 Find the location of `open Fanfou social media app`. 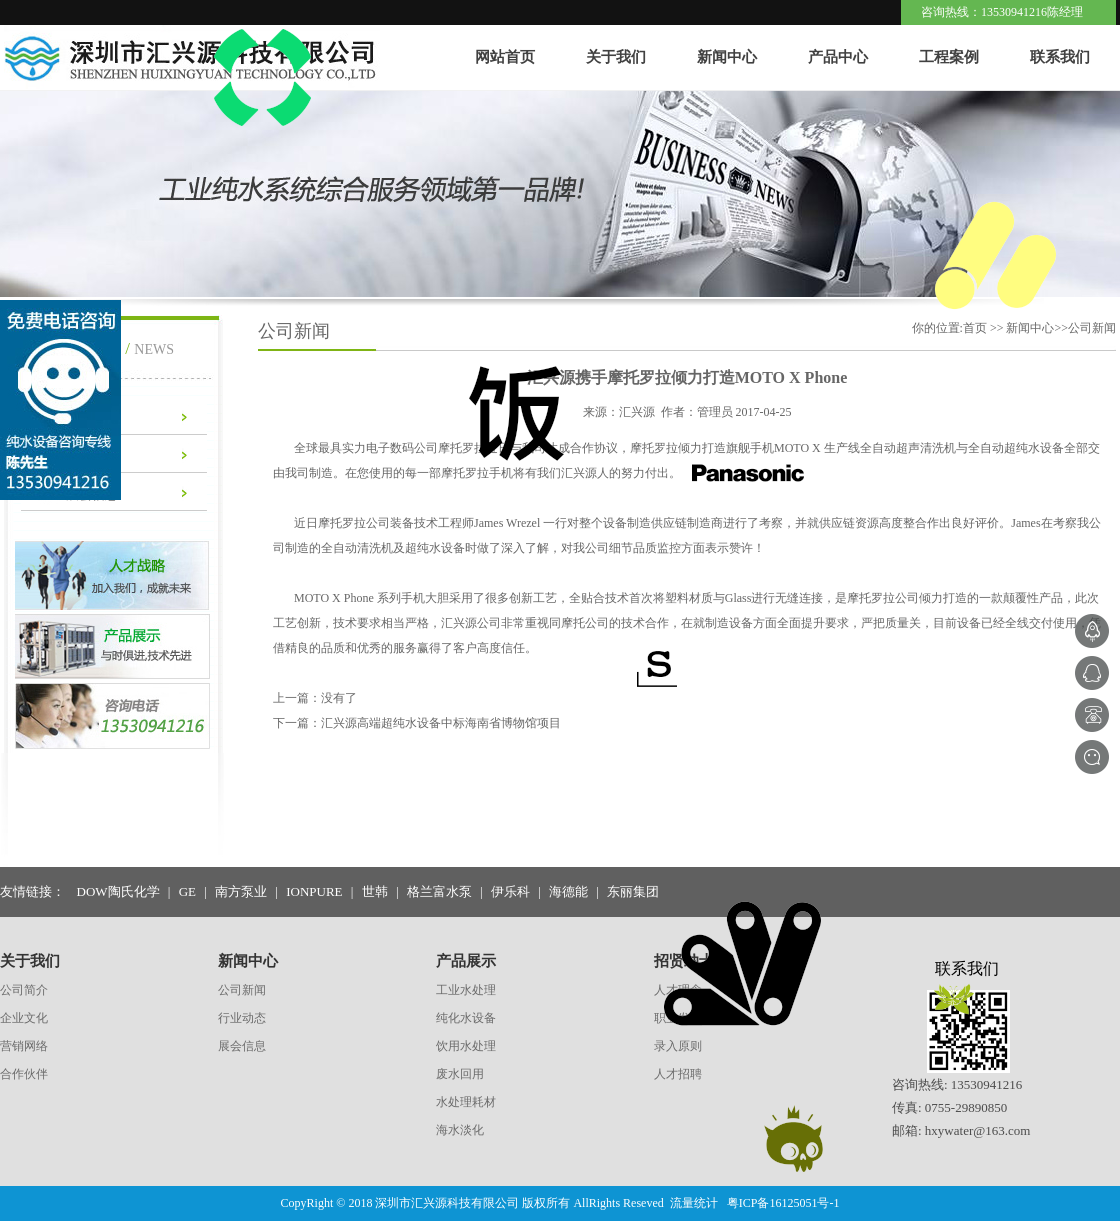

open Fanfou social media app is located at coordinates (516, 413).